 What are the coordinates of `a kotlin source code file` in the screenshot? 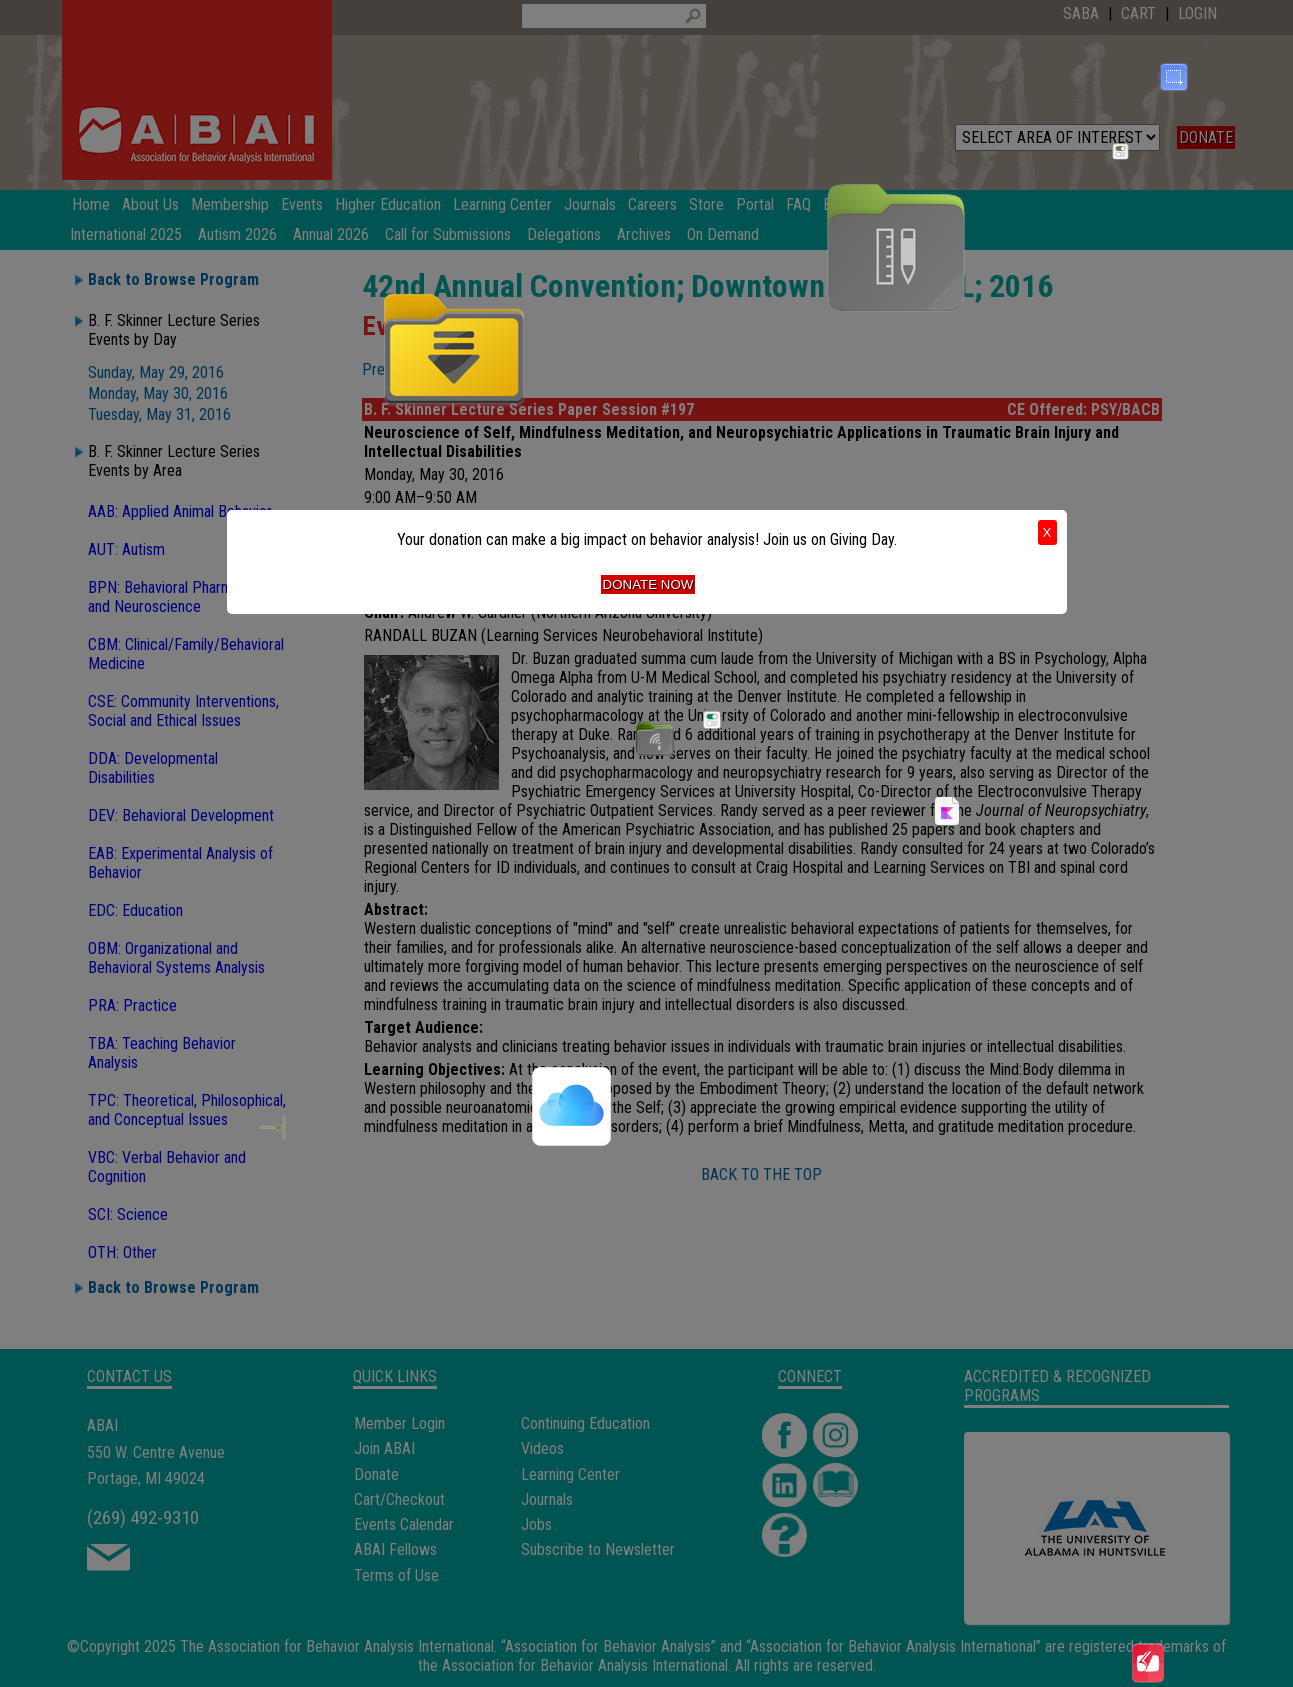 It's located at (947, 811).